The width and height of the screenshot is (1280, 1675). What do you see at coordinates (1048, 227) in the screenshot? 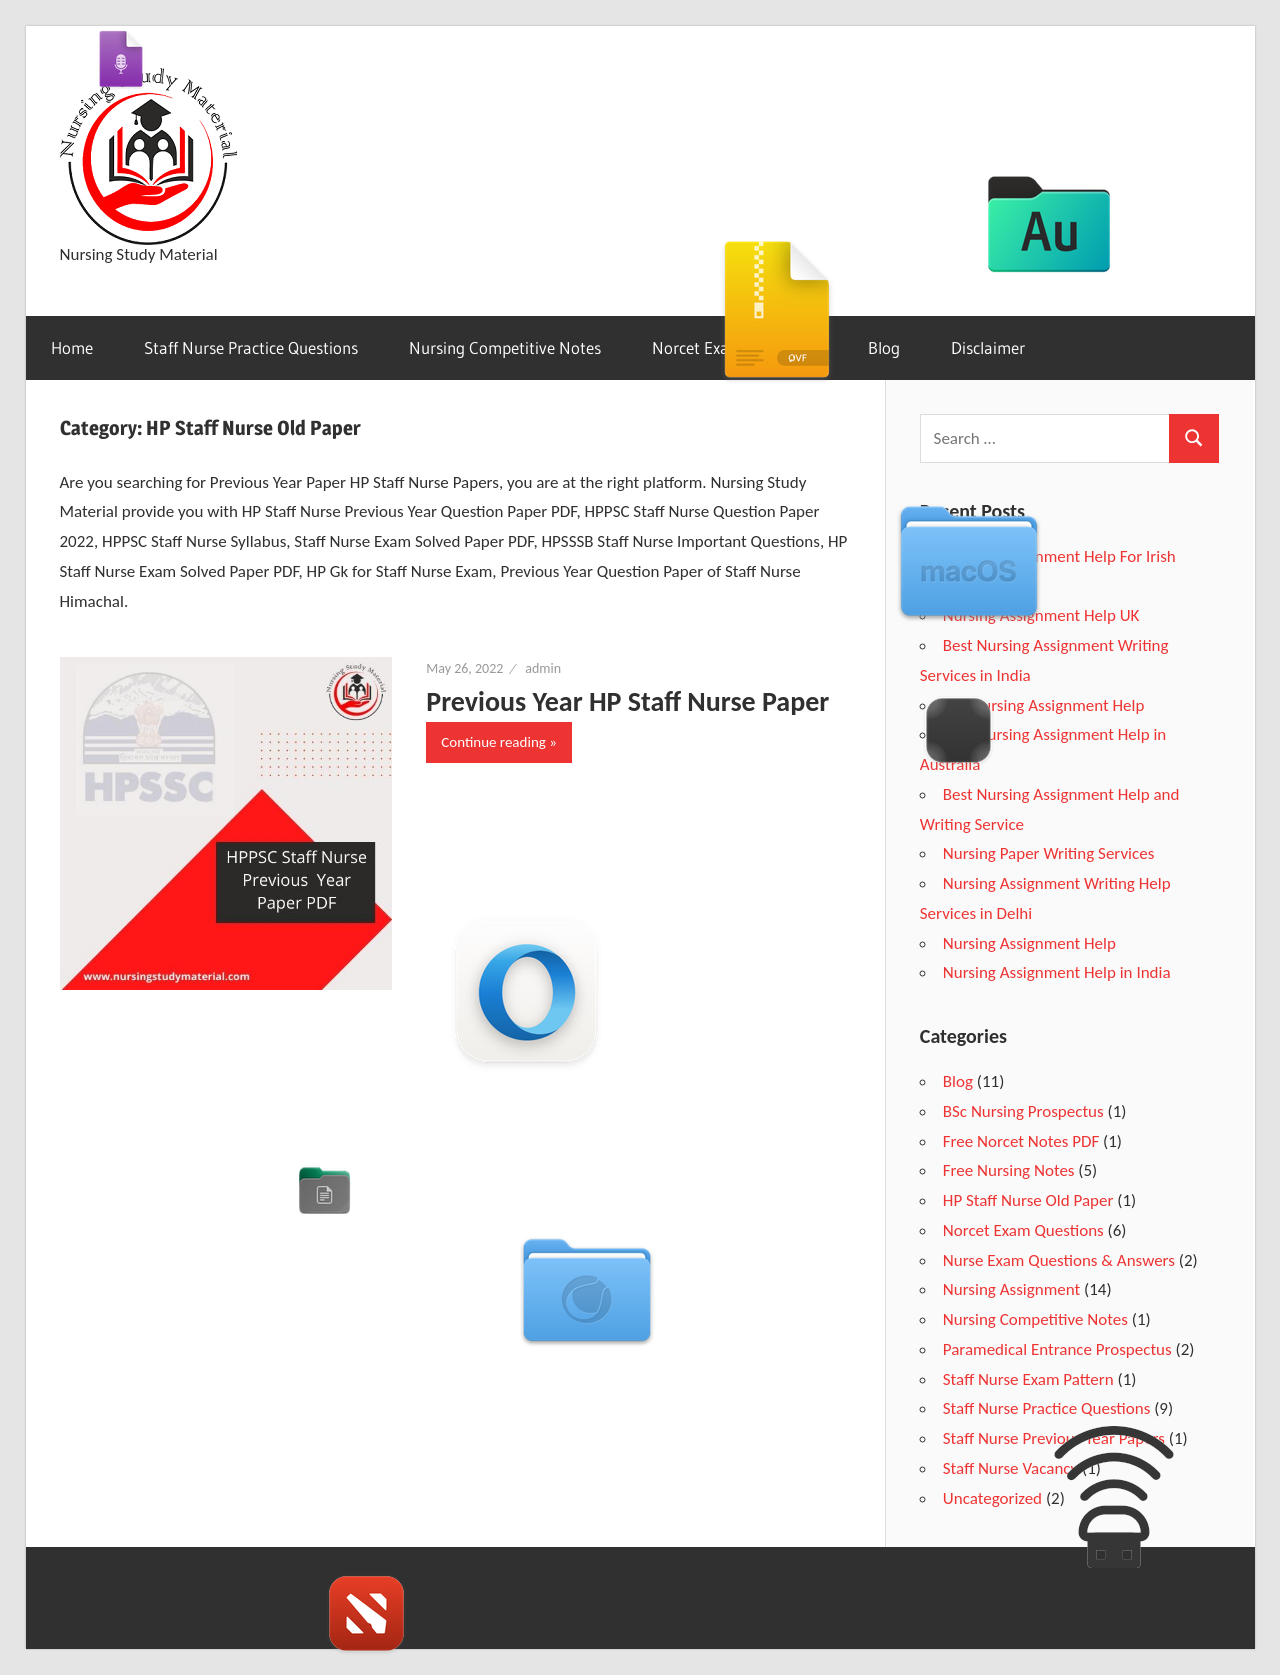
I see `open Adobe Audition project files folder` at bounding box center [1048, 227].